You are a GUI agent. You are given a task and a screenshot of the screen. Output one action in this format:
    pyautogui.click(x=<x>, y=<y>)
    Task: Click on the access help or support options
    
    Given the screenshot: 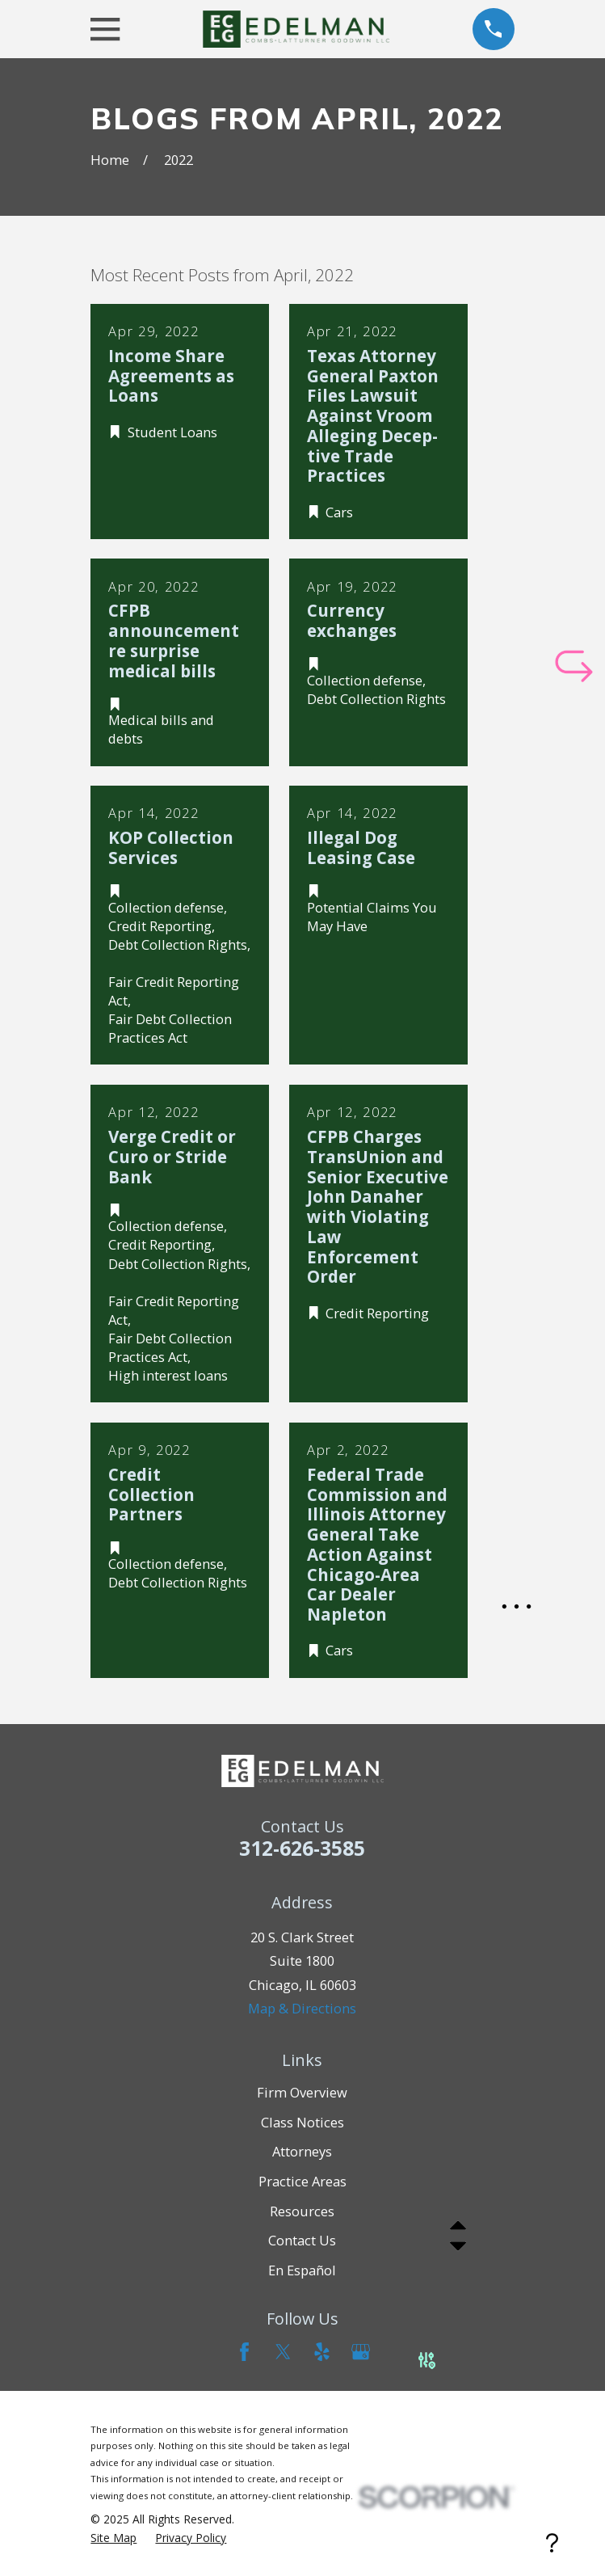 What is the action you would take?
    pyautogui.click(x=552, y=2543)
    